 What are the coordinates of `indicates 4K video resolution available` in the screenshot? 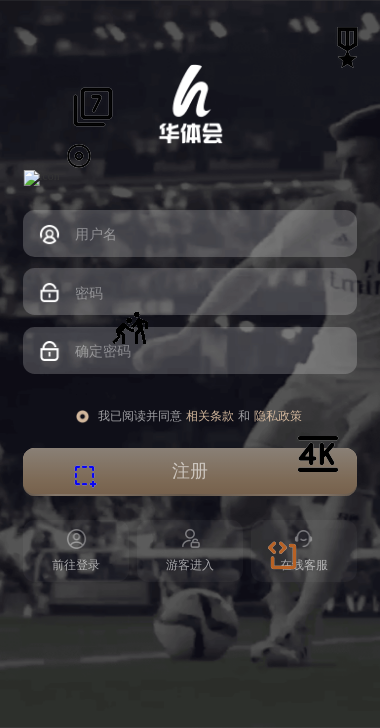 It's located at (318, 454).